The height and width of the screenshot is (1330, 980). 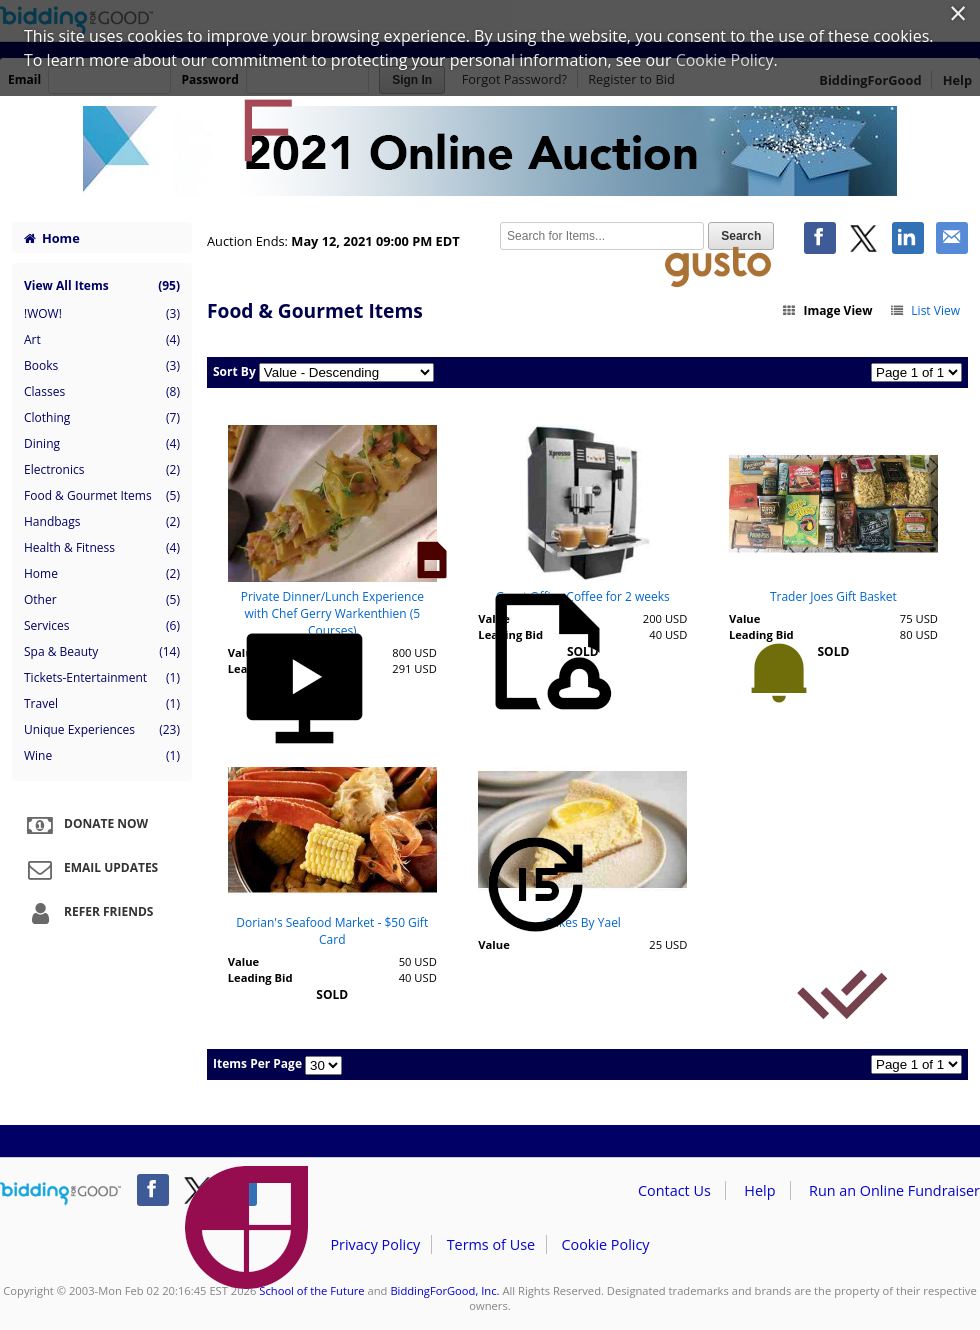 What do you see at coordinates (547, 651) in the screenshot?
I see `upload file to cloud storage` at bounding box center [547, 651].